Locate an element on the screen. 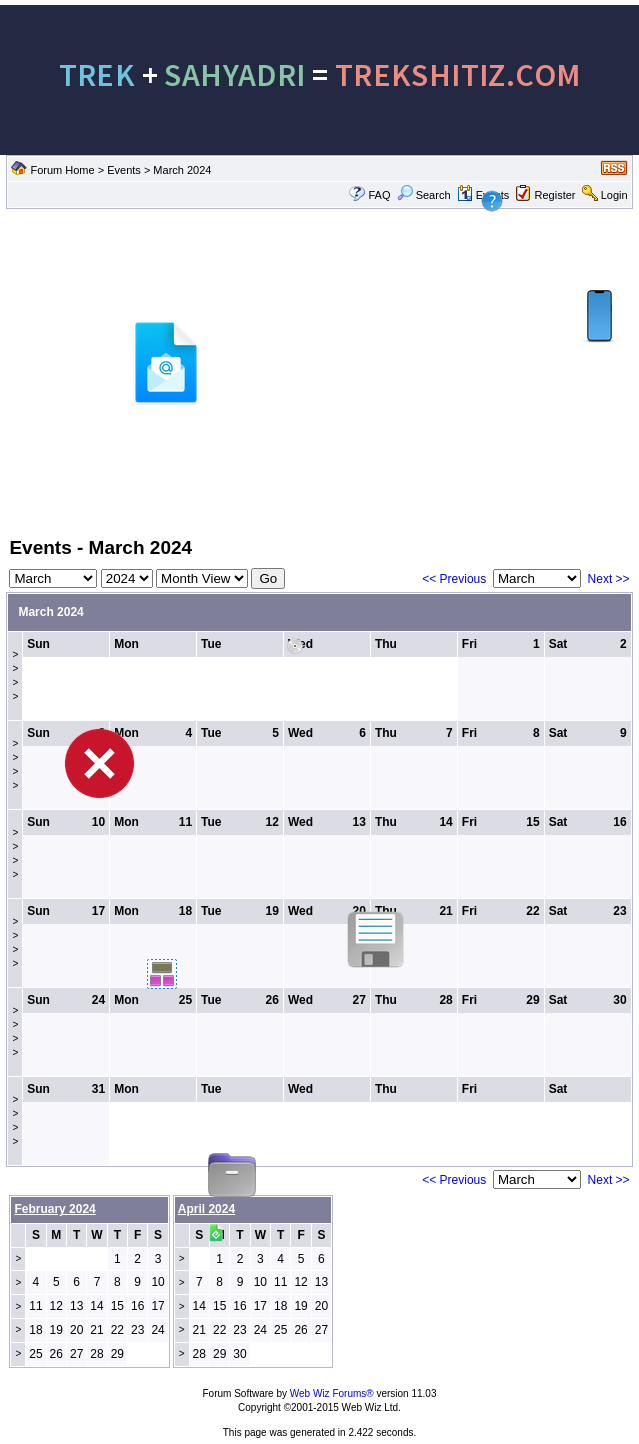  an email message file or .eml attachment is located at coordinates (166, 364).